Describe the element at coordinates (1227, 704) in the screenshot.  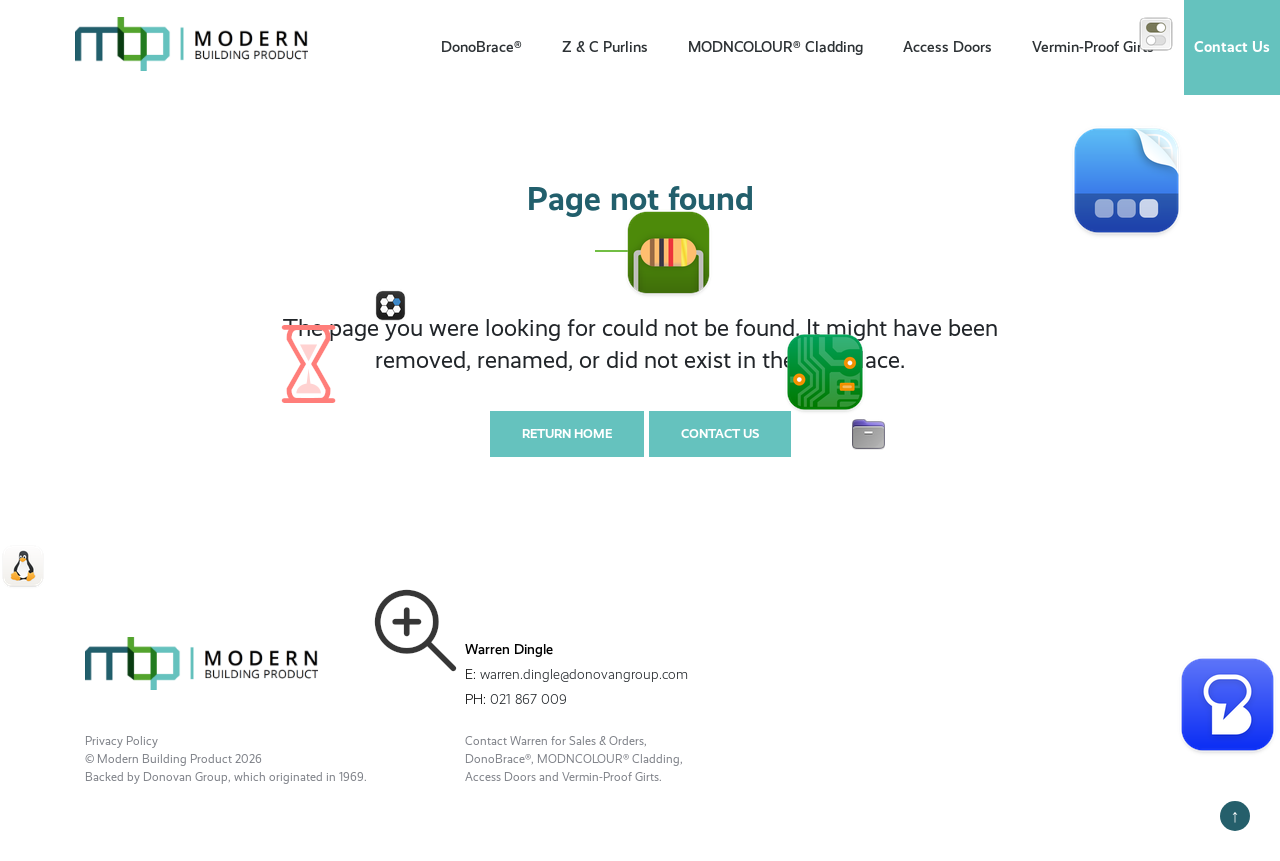
I see `open beeper messaging app` at that location.